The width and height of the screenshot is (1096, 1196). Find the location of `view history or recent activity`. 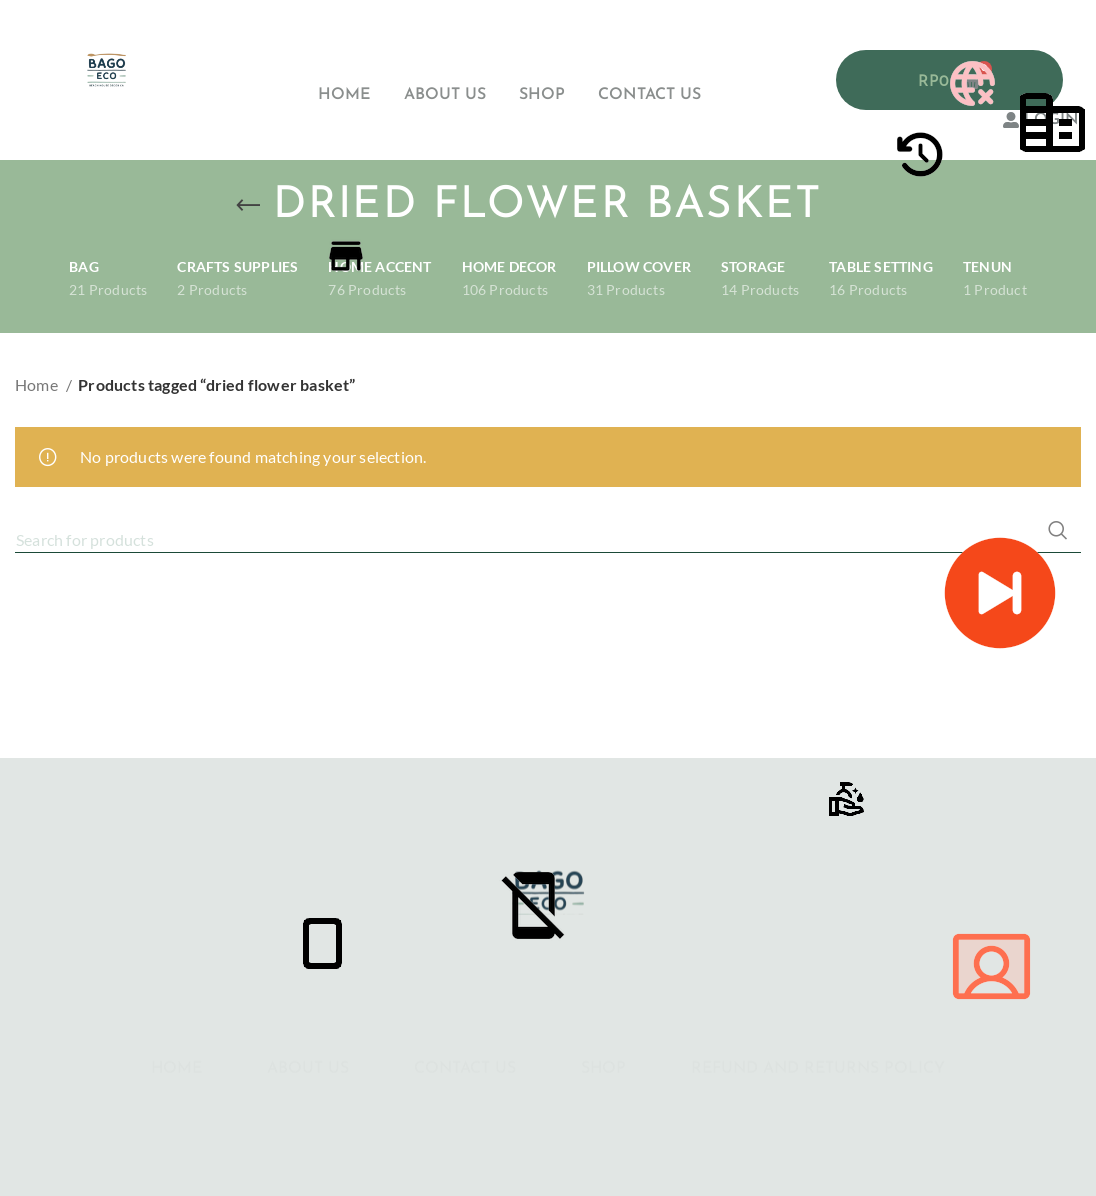

view history or recent activity is located at coordinates (920, 154).